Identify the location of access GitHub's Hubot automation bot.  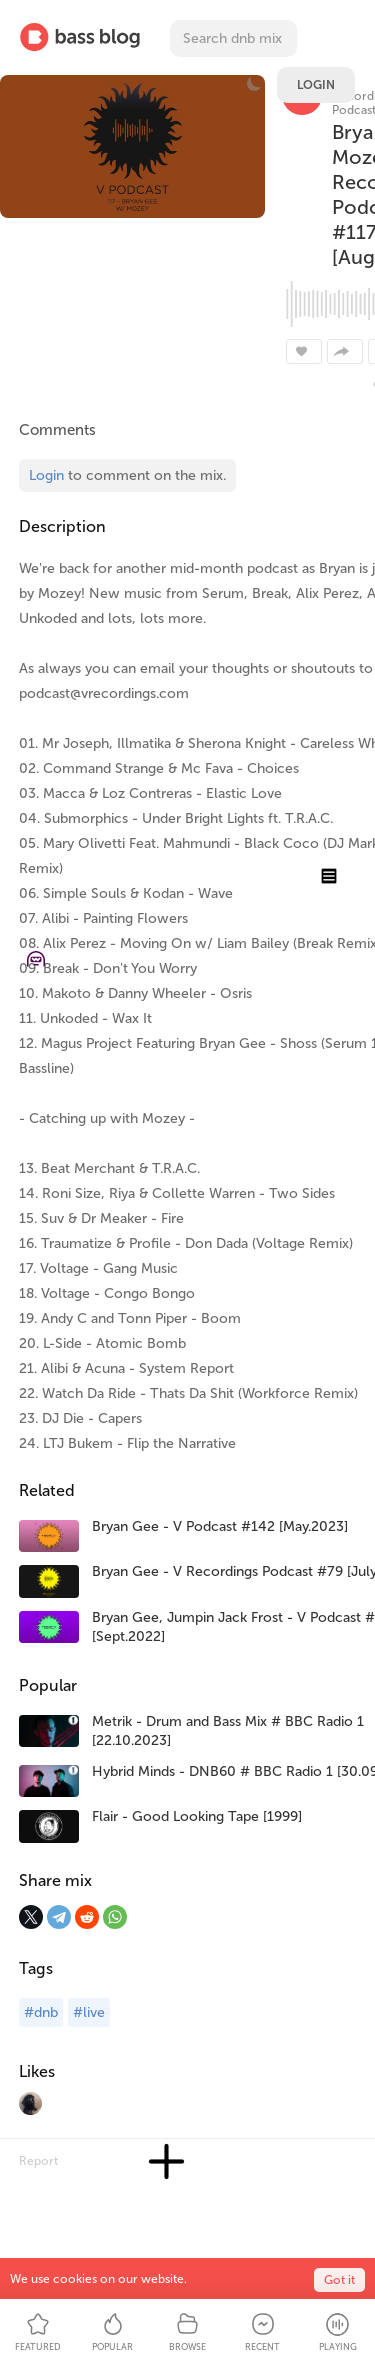
(36, 960).